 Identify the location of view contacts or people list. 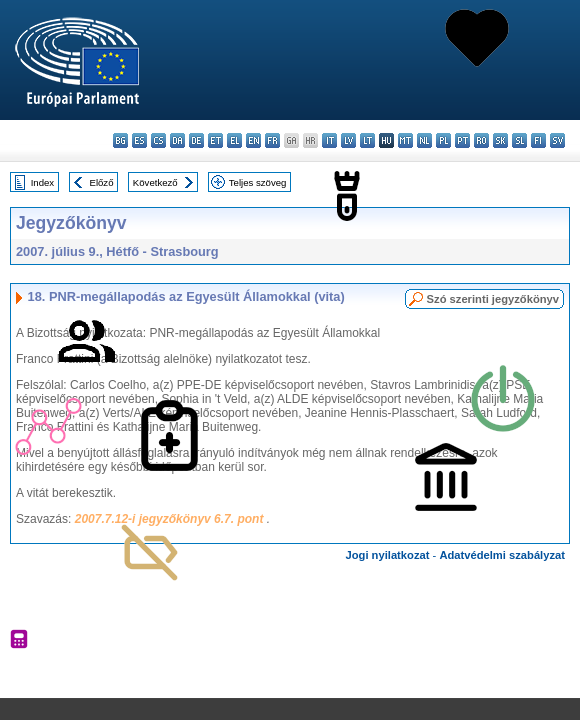
(87, 341).